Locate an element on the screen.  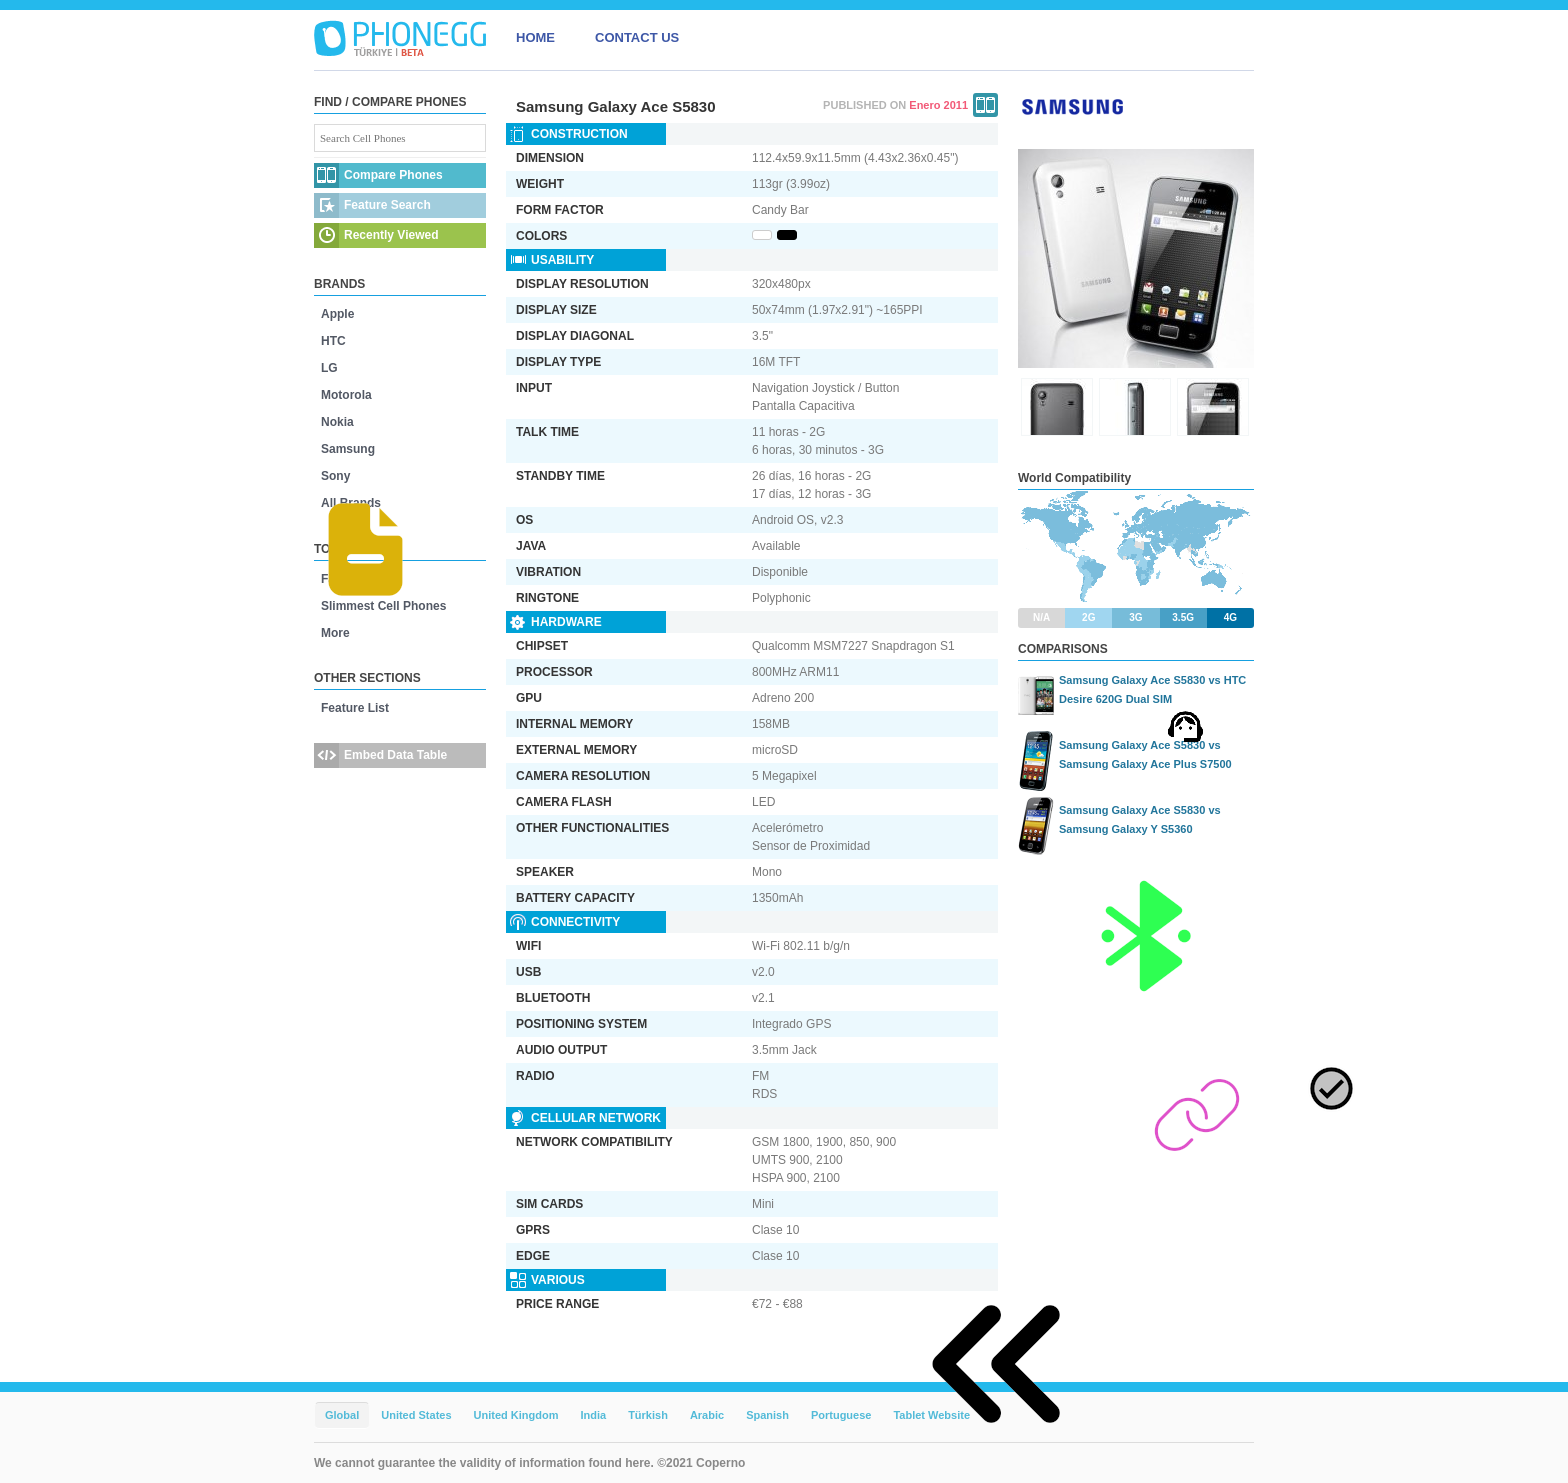
indicates task or action completed successfully is located at coordinates (1331, 1088).